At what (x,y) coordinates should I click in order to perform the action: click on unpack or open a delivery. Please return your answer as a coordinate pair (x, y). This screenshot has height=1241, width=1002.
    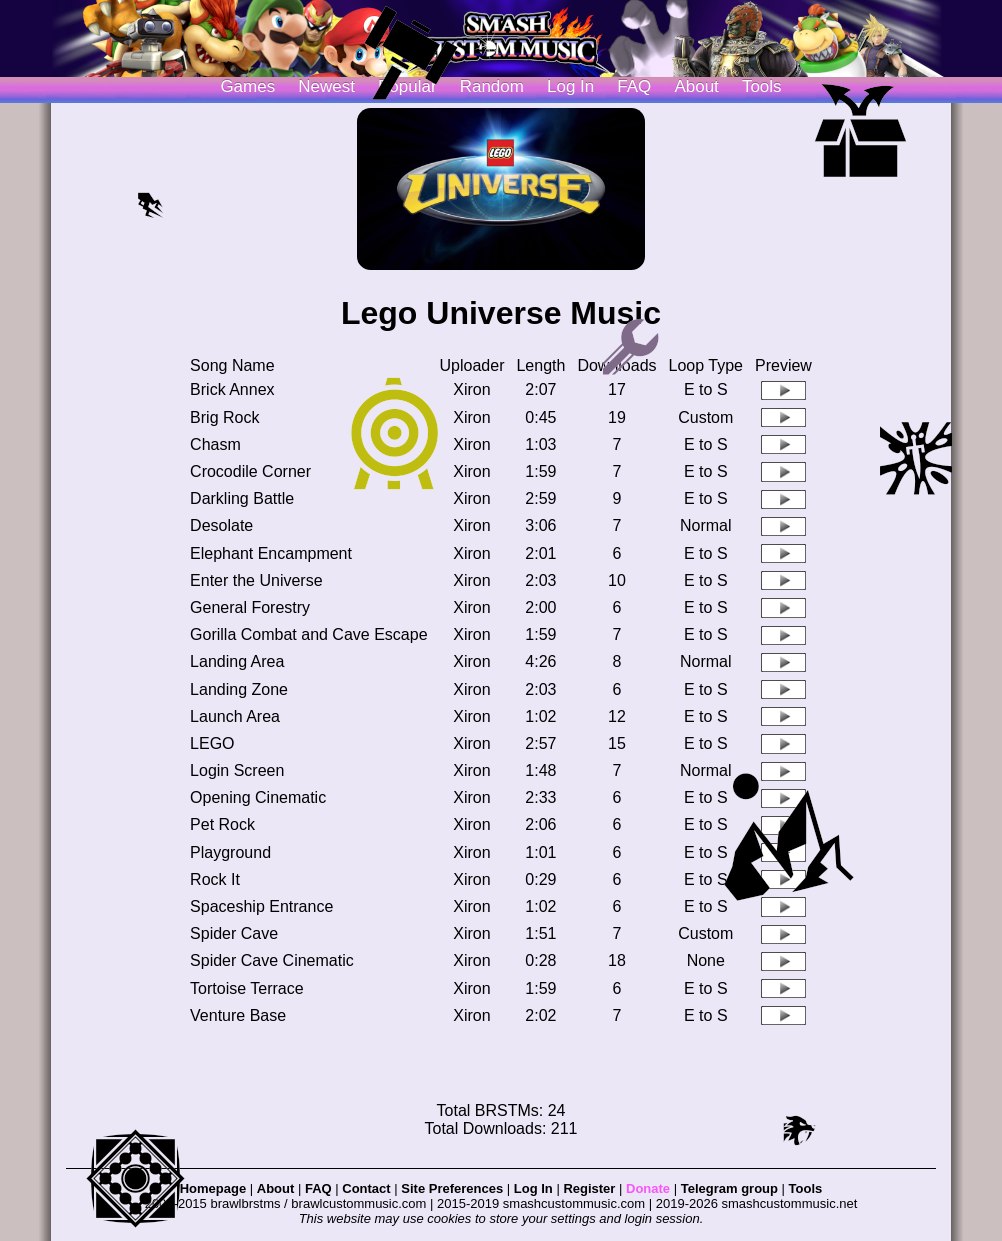
    Looking at the image, I should click on (860, 130).